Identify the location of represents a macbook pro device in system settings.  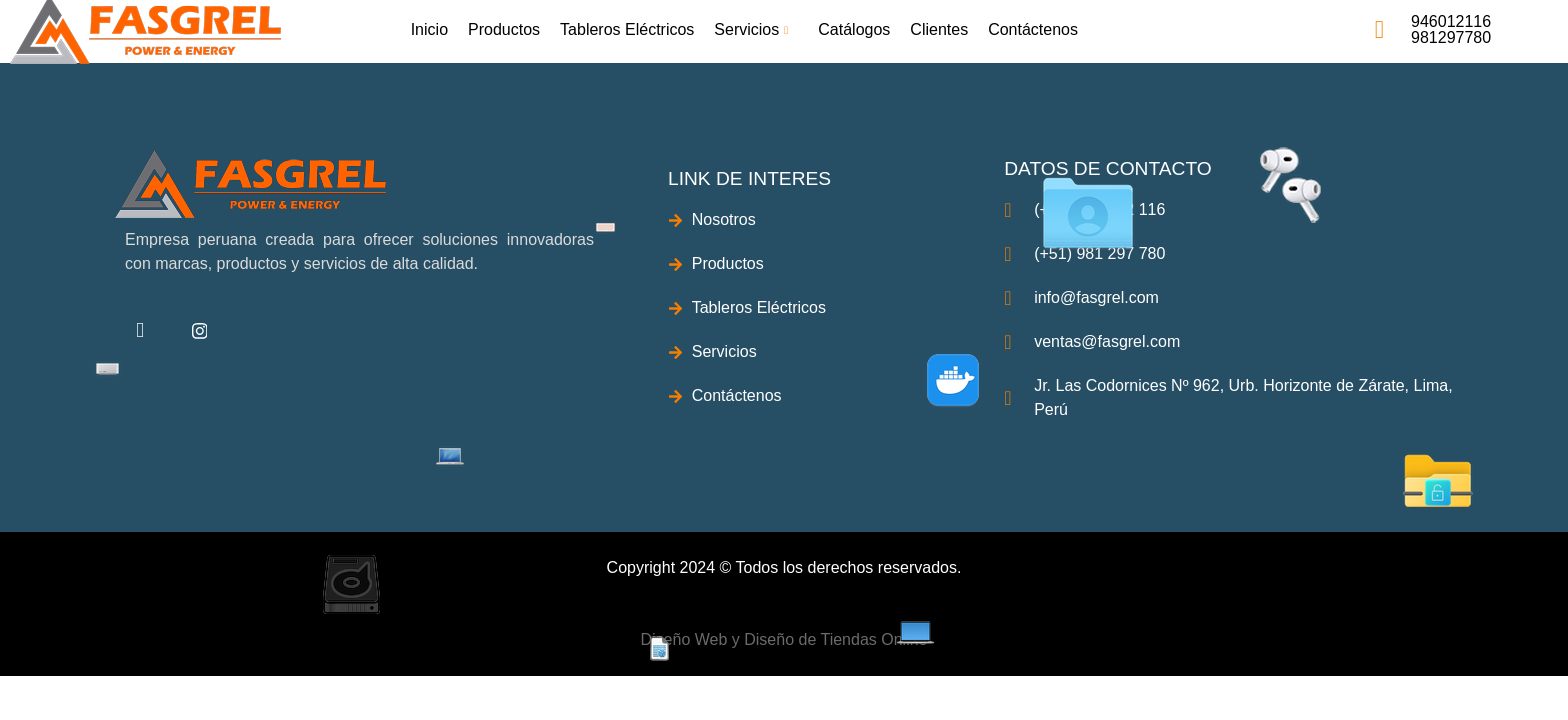
(450, 456).